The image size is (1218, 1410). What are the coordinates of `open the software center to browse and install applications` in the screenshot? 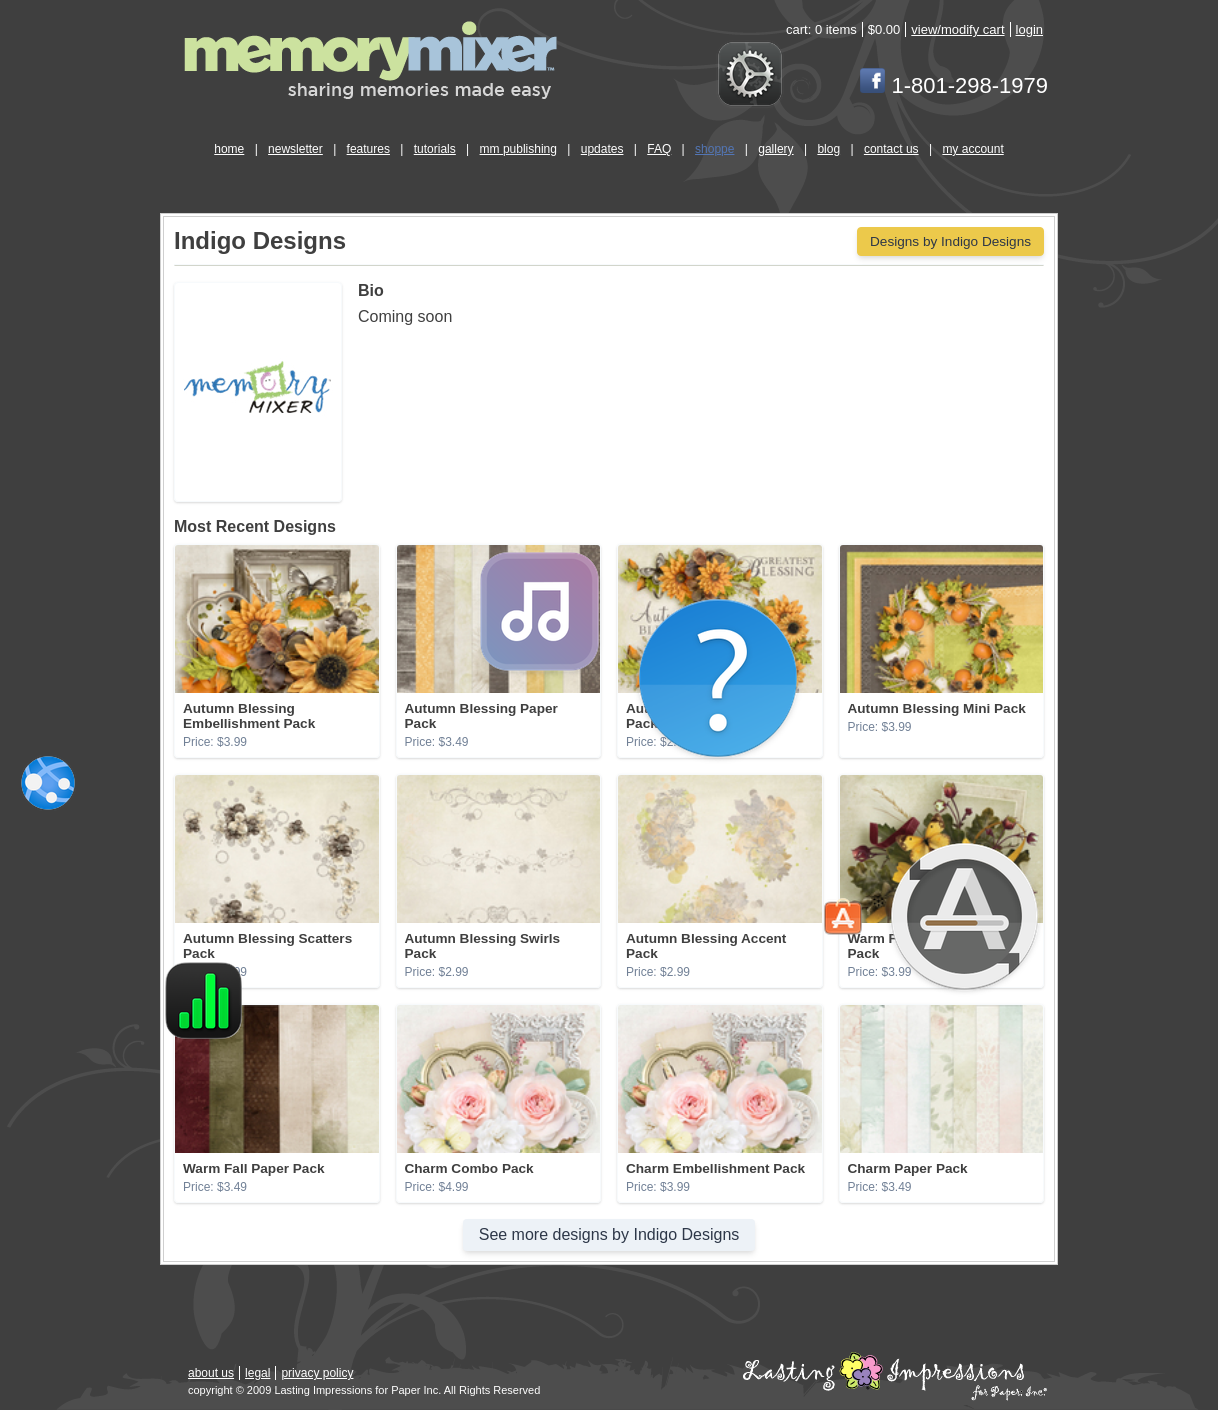 It's located at (843, 918).